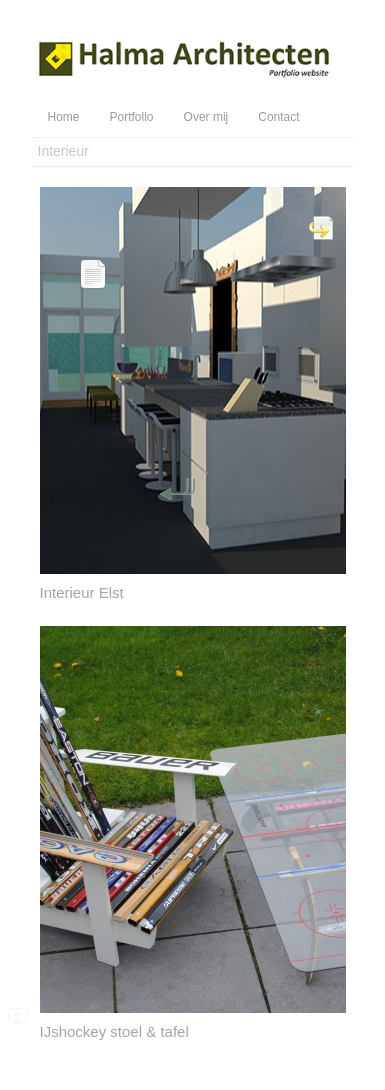 This screenshot has width=385, height=1090. What do you see at coordinates (18, 1016) in the screenshot?
I see `adjust display brightness settings` at bounding box center [18, 1016].